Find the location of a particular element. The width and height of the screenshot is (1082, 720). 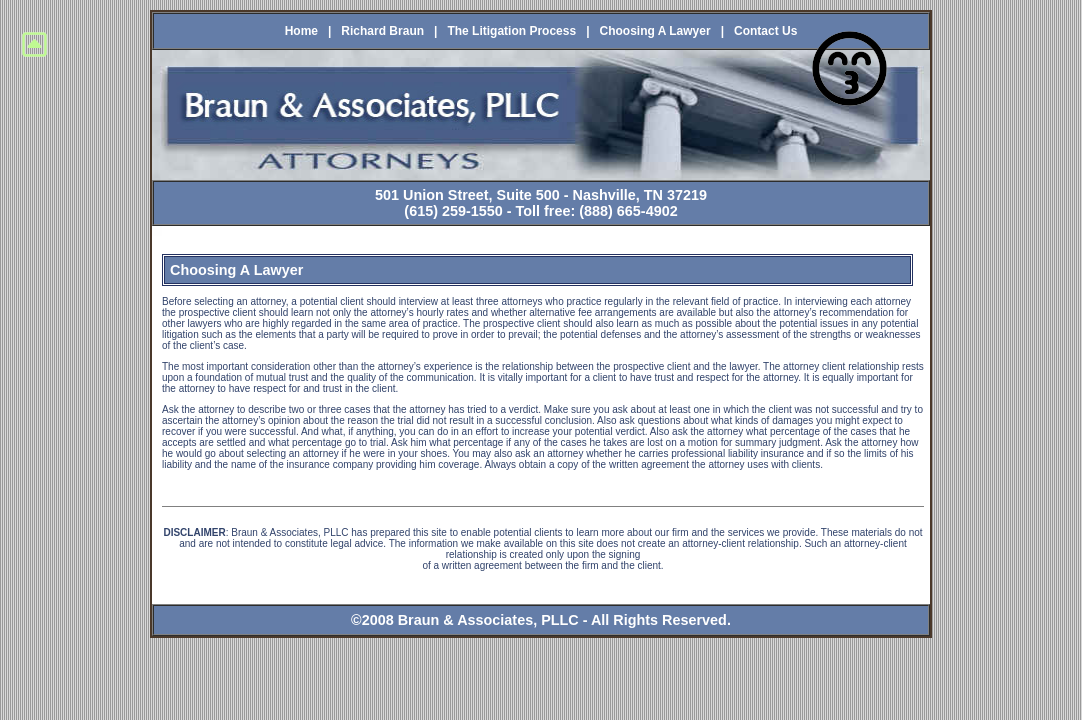

react with a kiss or affection is located at coordinates (849, 68).